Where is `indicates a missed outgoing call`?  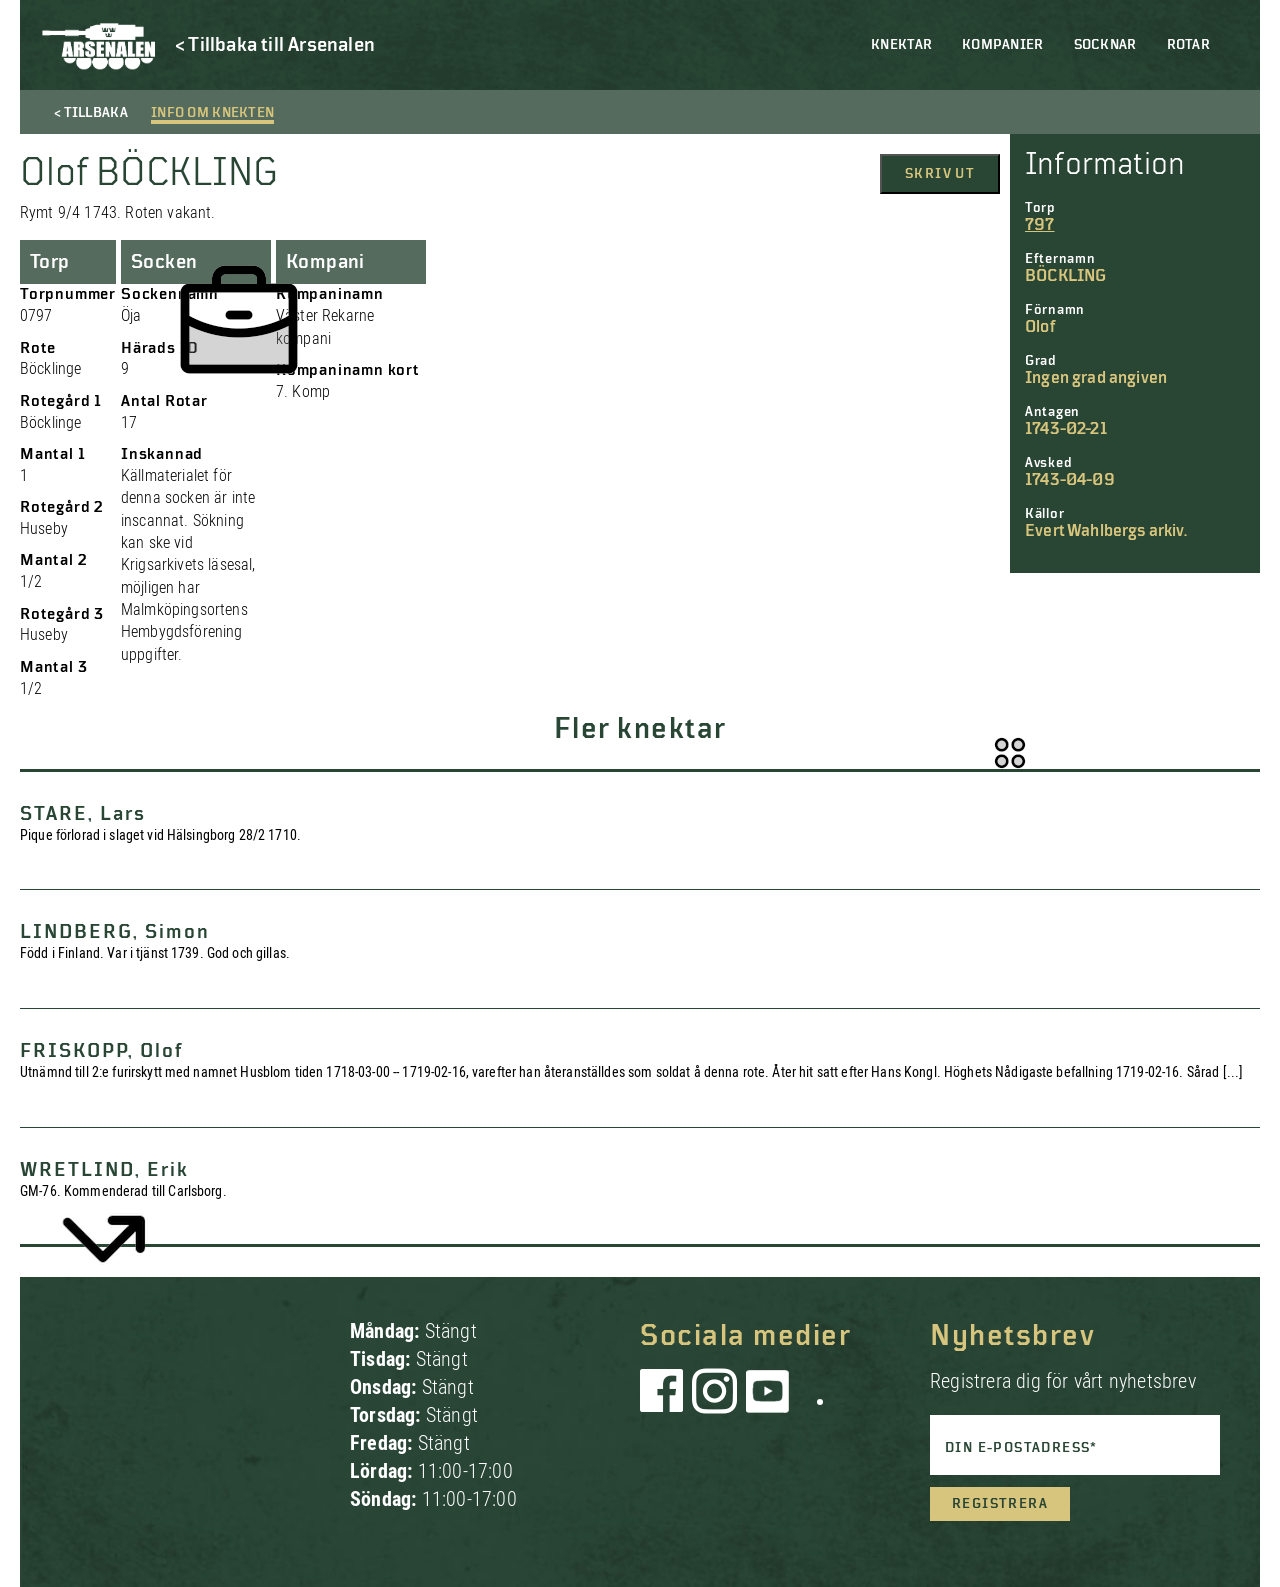 indicates a missed outgoing call is located at coordinates (103, 1239).